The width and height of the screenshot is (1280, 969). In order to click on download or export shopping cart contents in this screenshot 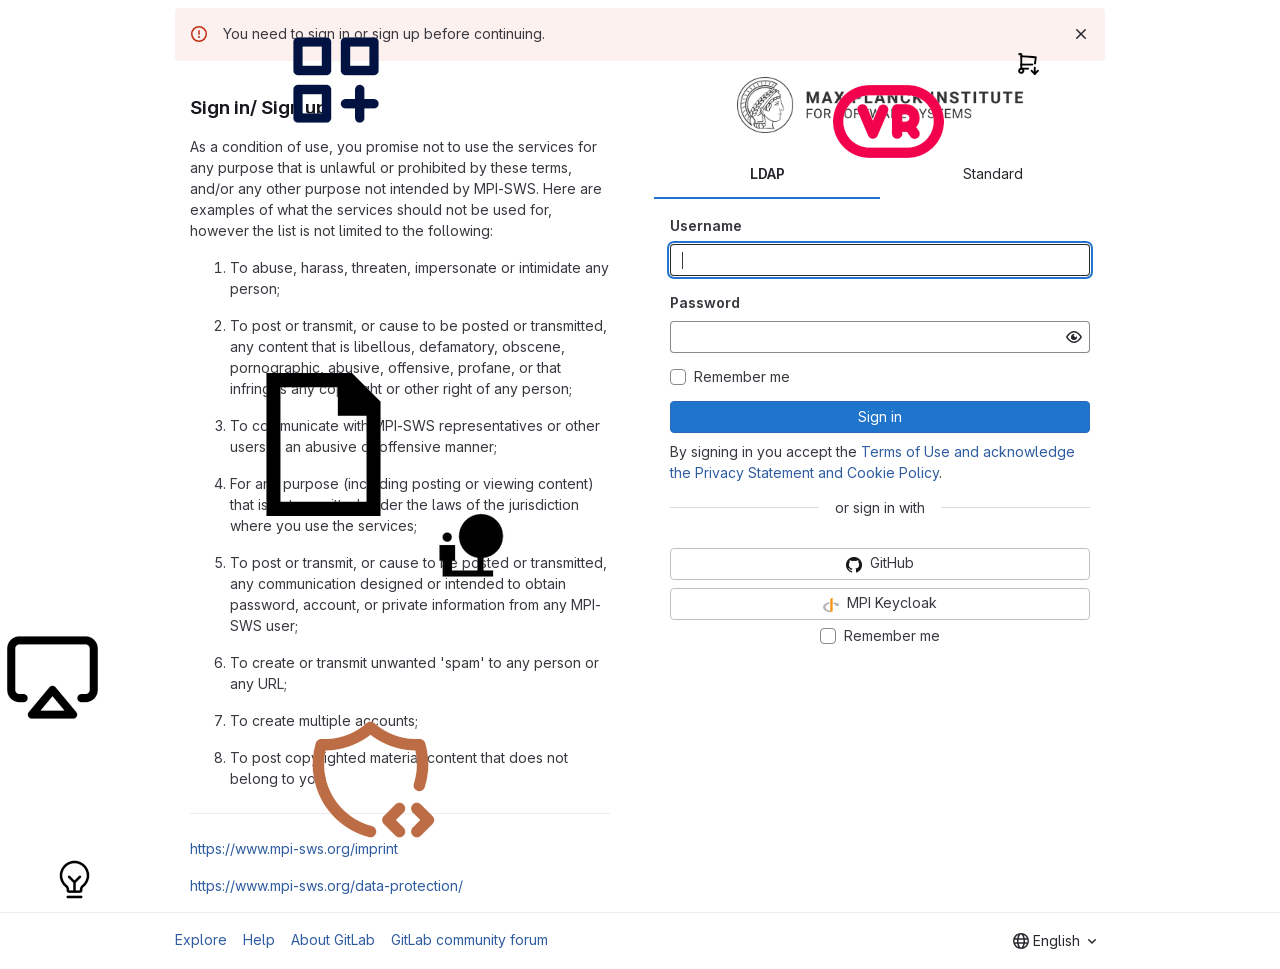, I will do `click(1027, 63)`.